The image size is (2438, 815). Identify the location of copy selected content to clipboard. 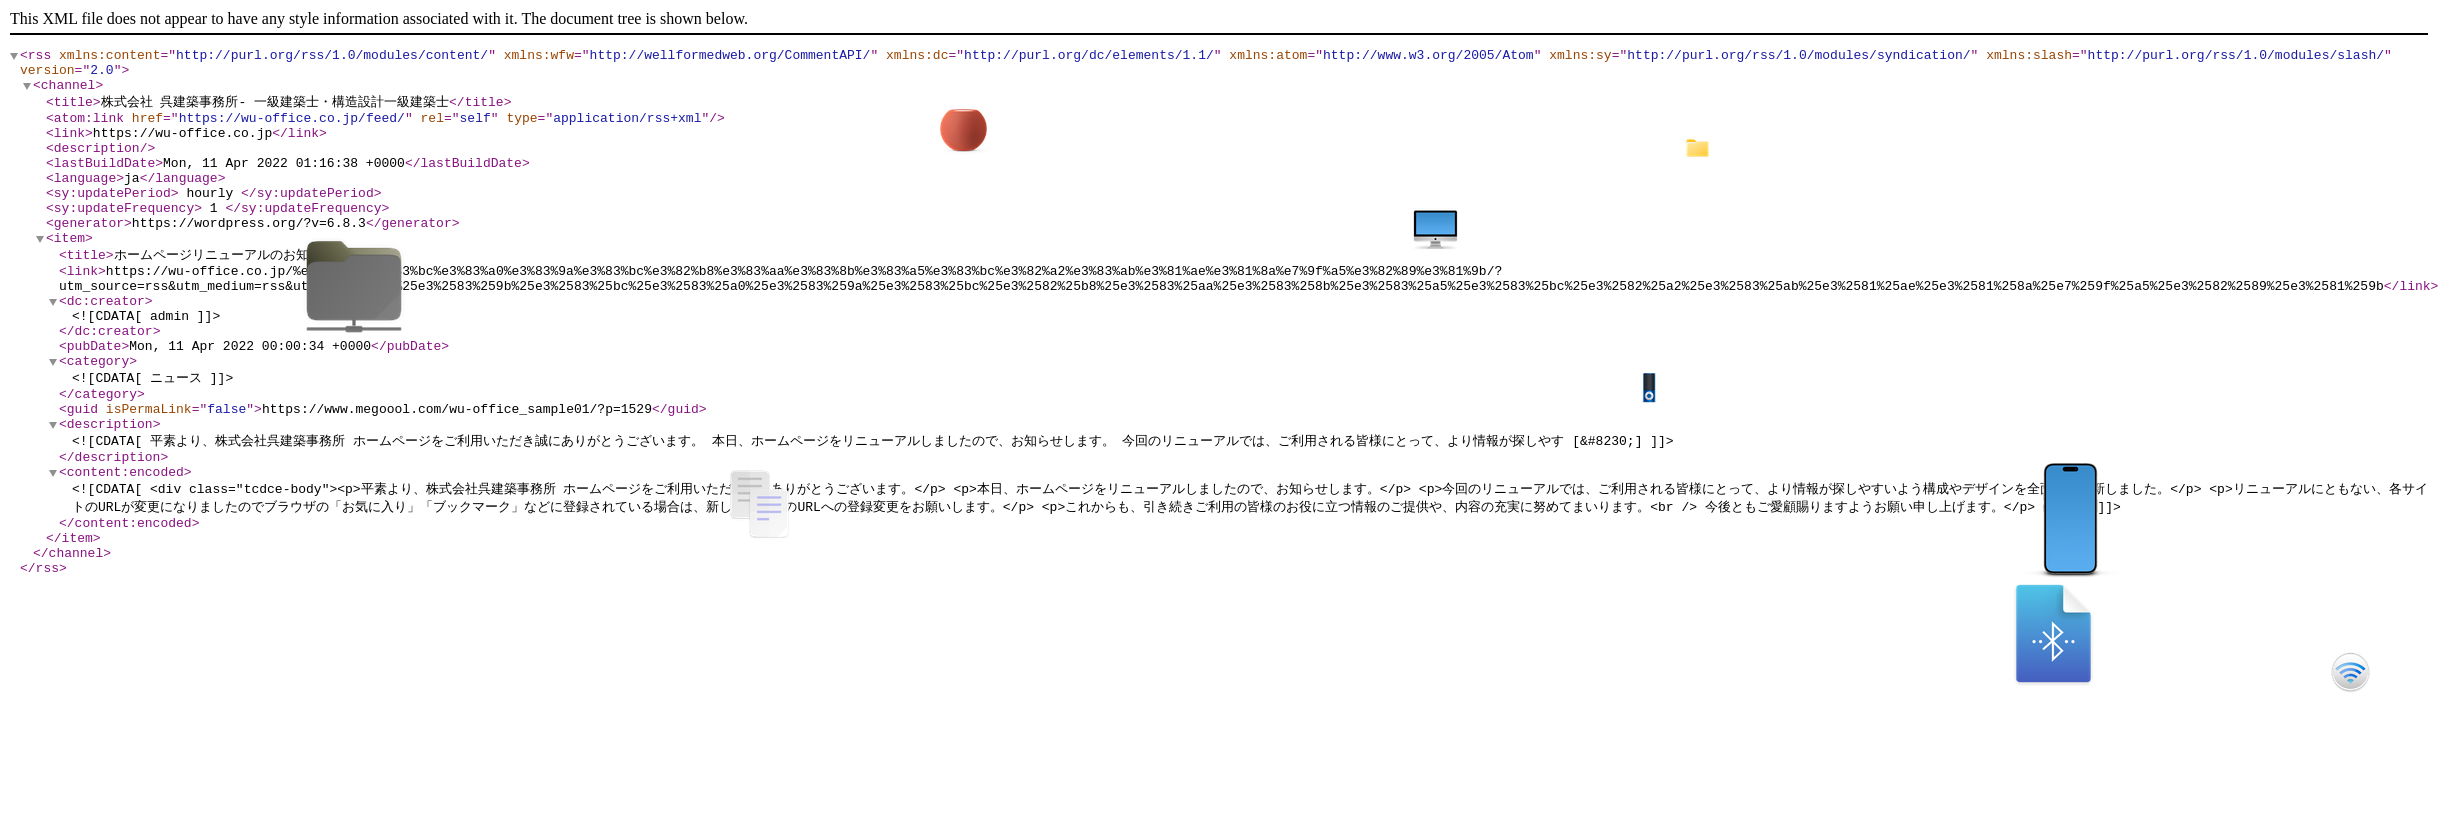
(759, 503).